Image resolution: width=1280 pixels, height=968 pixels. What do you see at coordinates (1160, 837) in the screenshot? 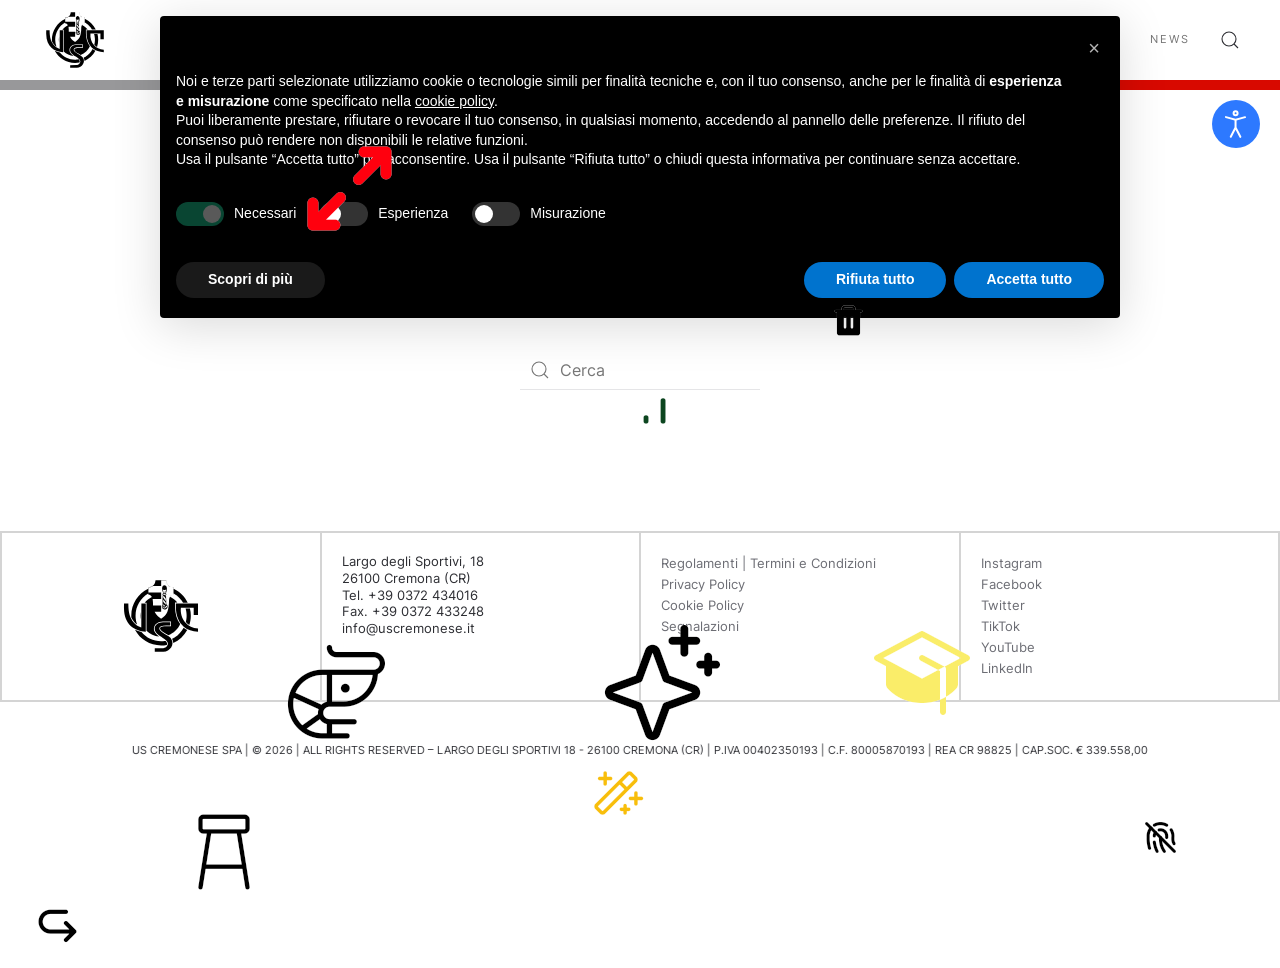
I see `disable fingerprint authentication` at bounding box center [1160, 837].